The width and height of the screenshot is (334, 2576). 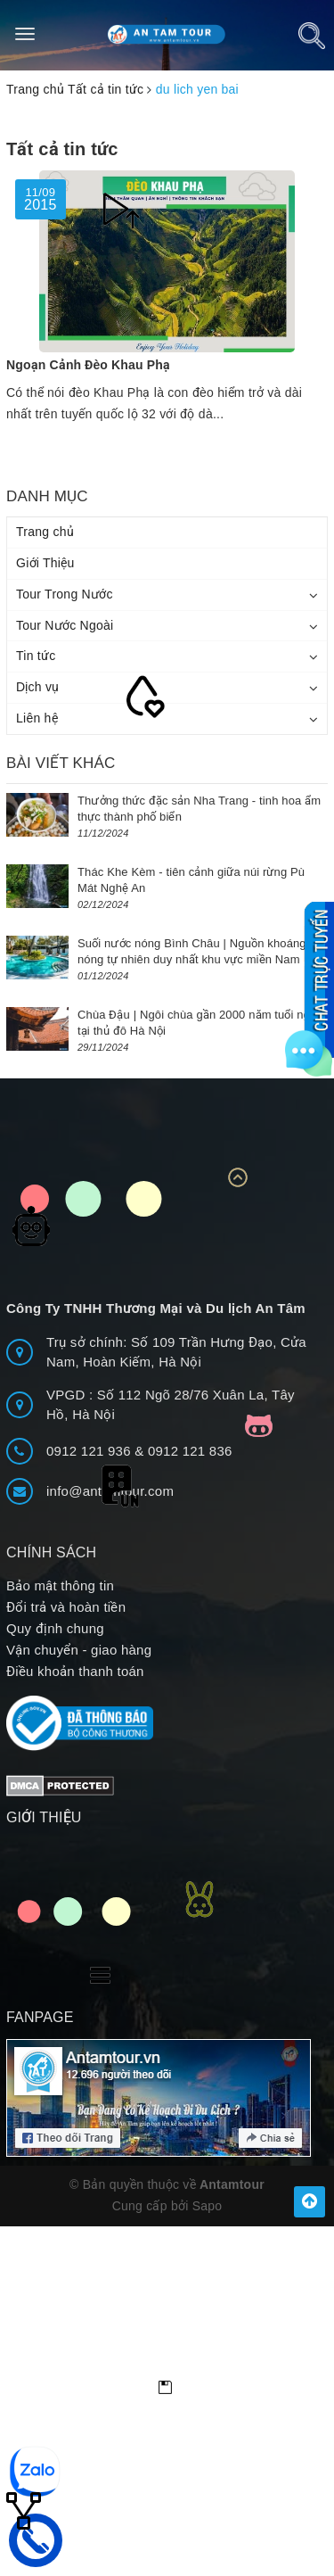 I want to click on access united nations building or headquarters, so click(x=118, y=1484).